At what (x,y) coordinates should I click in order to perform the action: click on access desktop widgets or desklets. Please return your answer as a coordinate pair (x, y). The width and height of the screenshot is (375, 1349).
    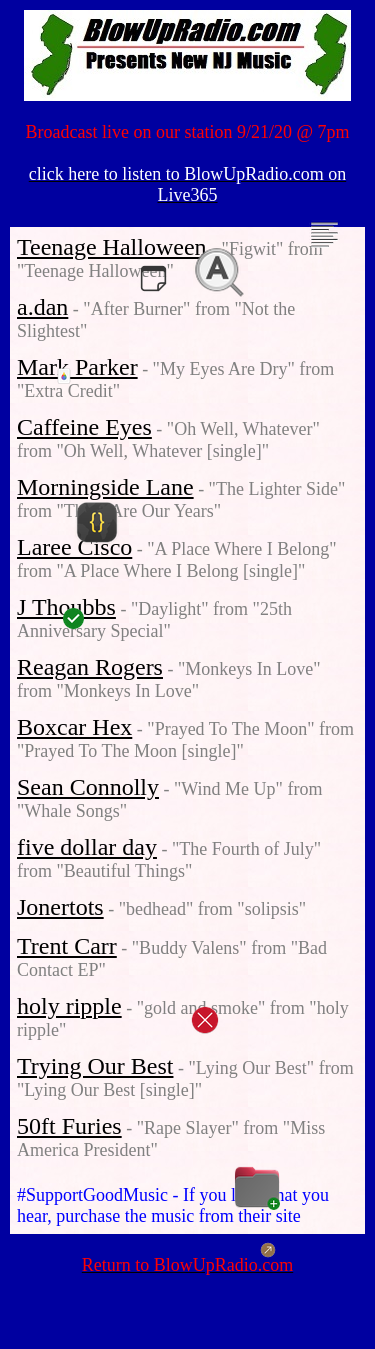
    Looking at the image, I should click on (153, 278).